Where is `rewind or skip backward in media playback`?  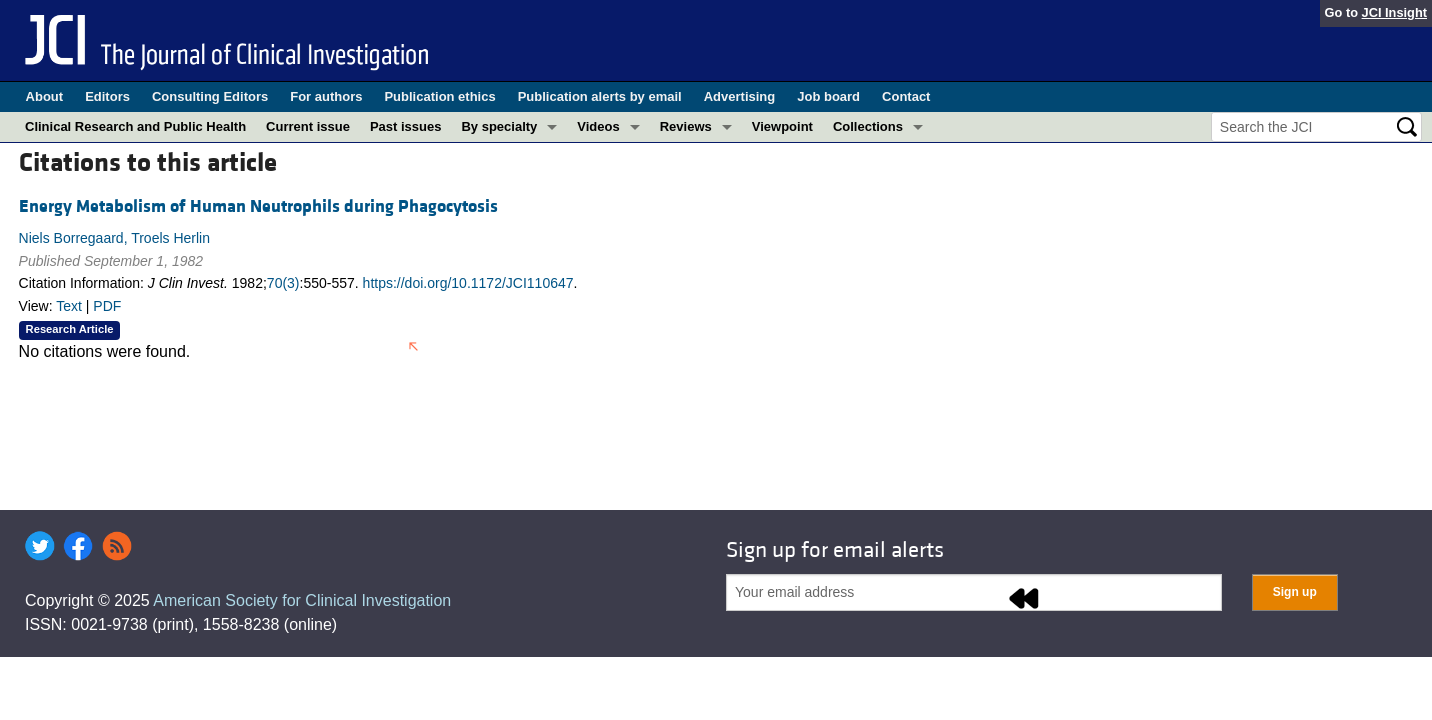
rewind or skip backward in media playback is located at coordinates (1025, 598).